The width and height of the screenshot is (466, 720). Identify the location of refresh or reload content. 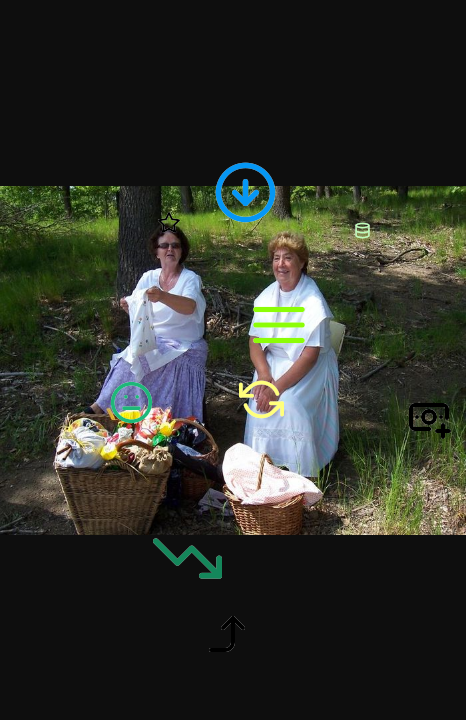
(261, 399).